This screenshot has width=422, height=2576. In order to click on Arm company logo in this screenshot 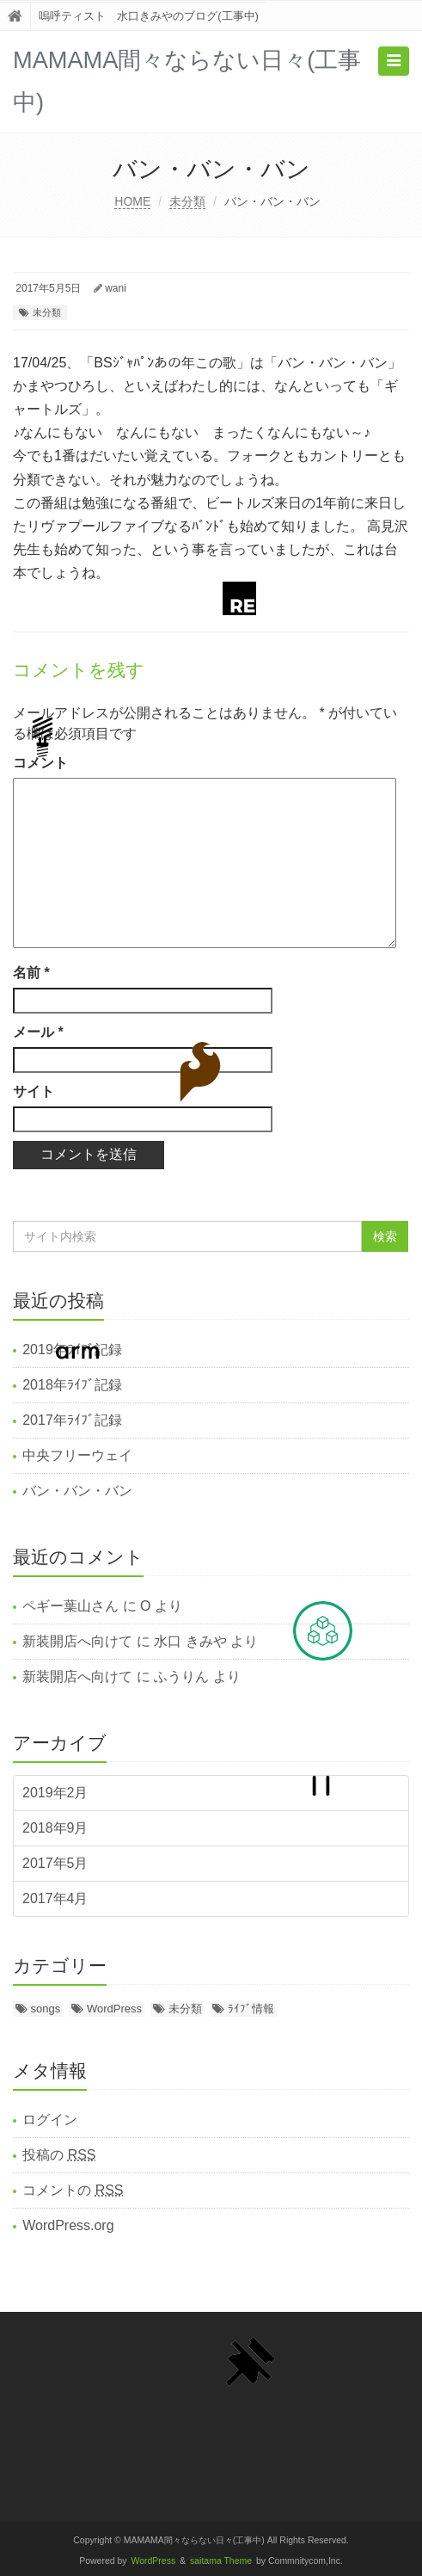, I will do `click(77, 1353)`.